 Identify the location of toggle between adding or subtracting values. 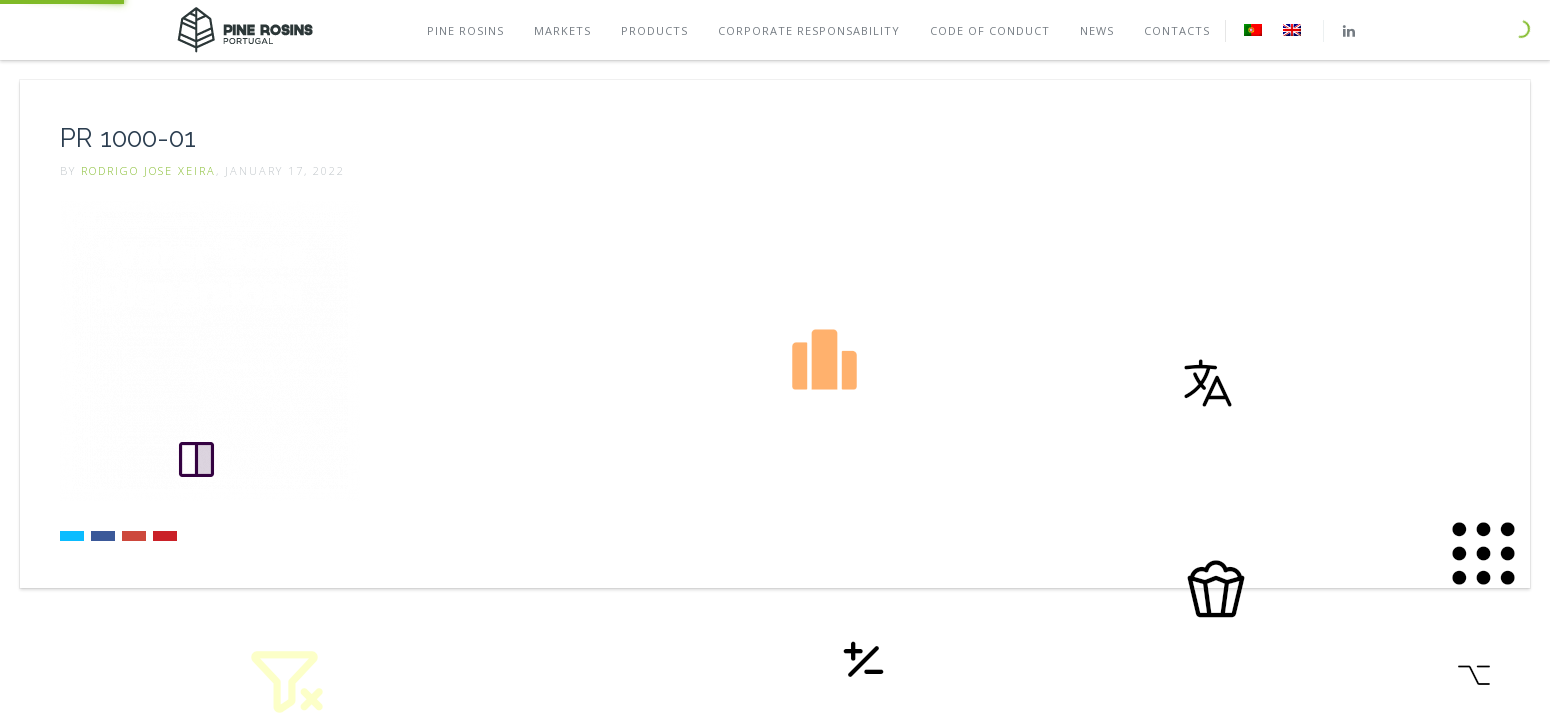
(863, 661).